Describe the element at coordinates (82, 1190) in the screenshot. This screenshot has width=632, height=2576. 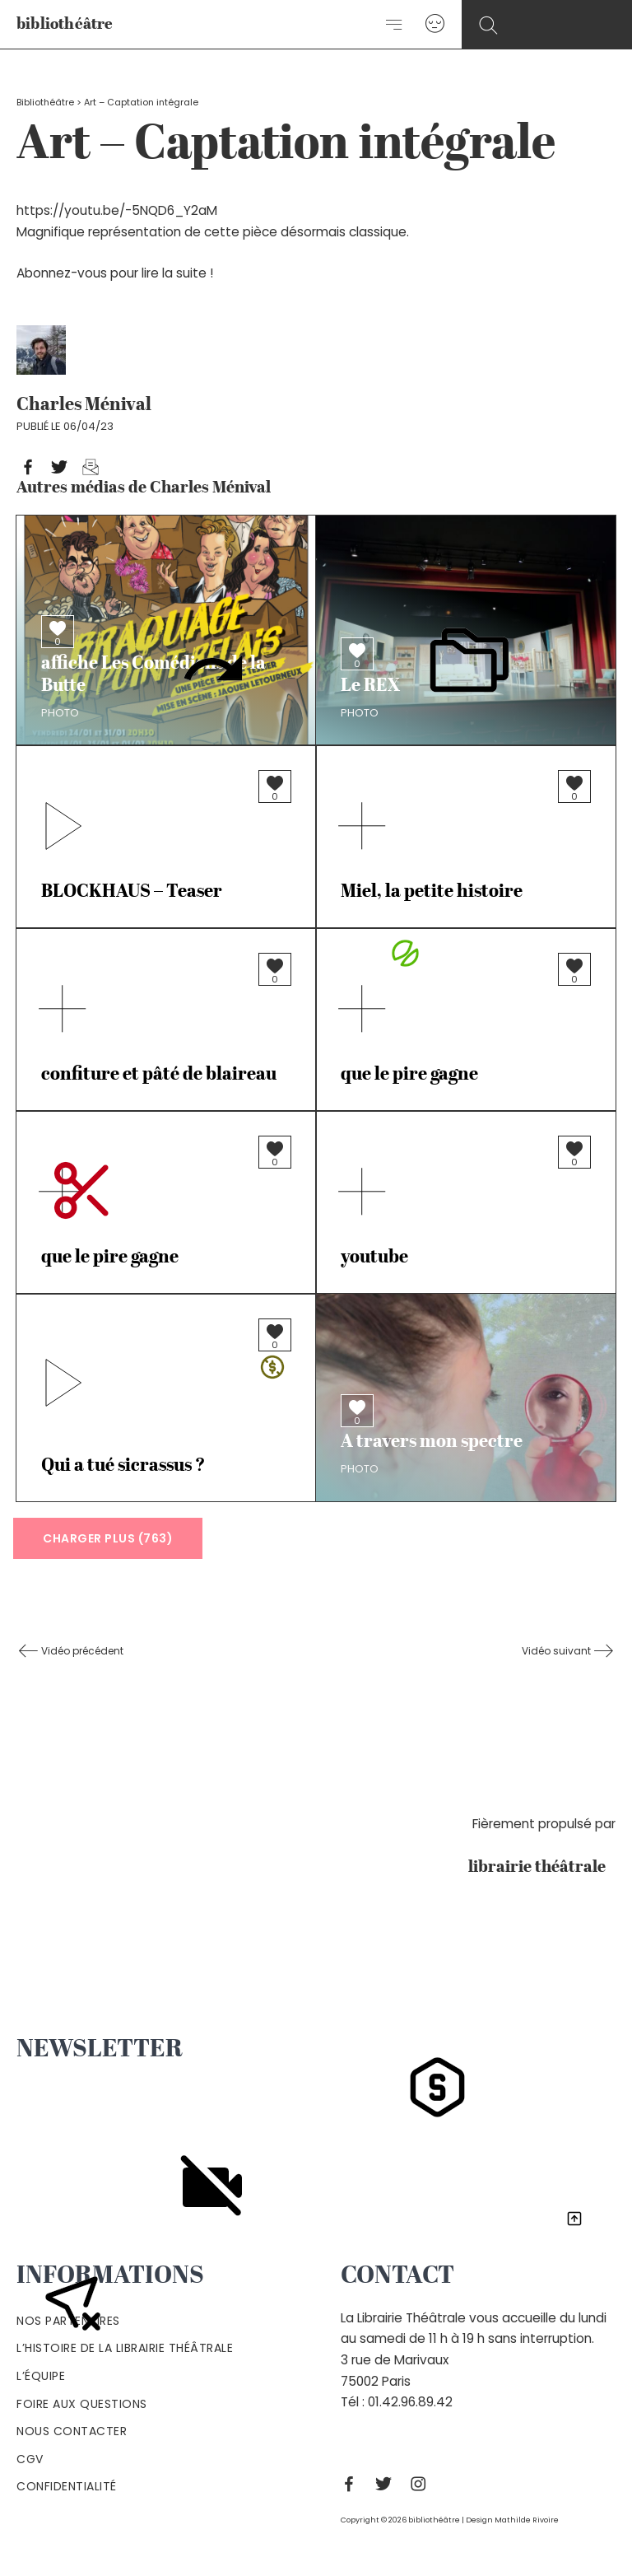
I see `cut selected content` at that location.